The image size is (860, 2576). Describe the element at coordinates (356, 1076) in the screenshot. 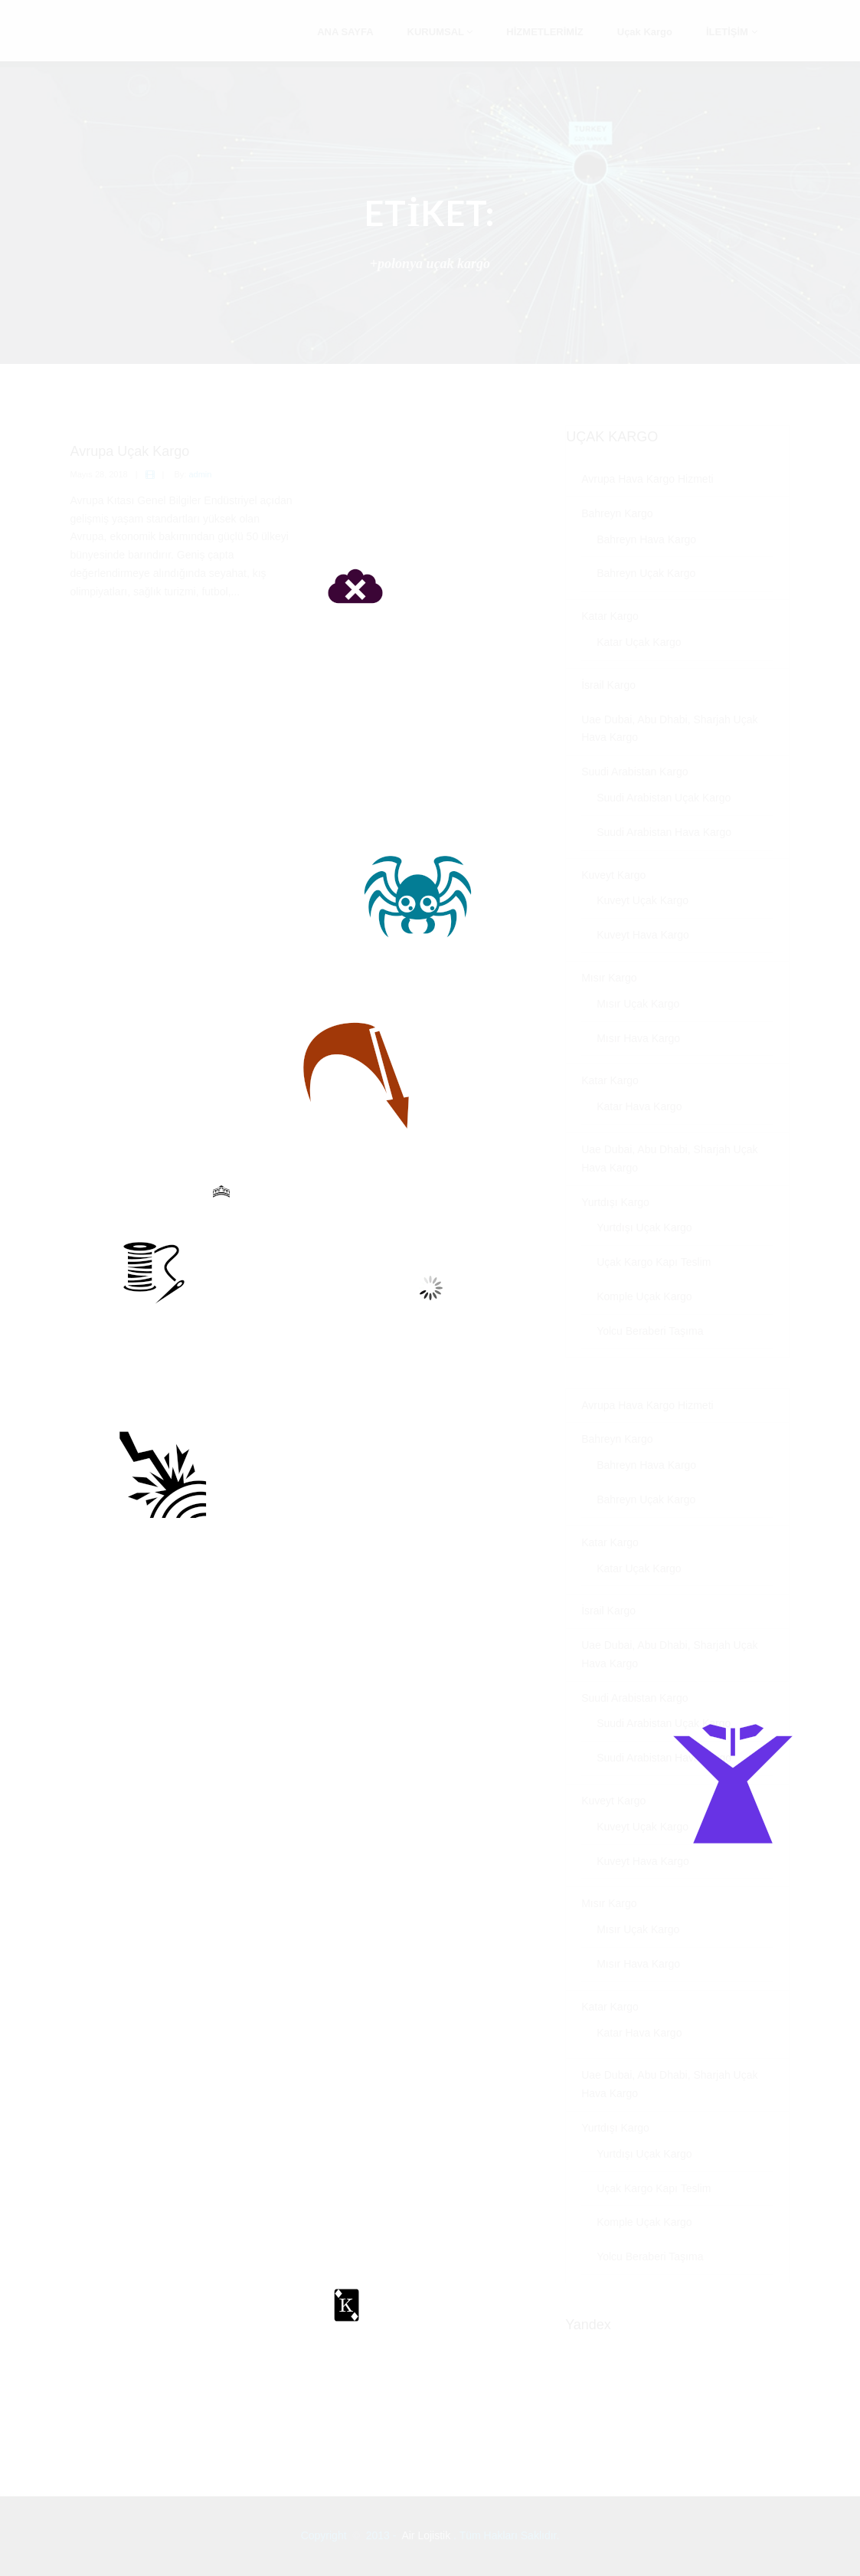

I see `launch or throw an attack in a game` at that location.